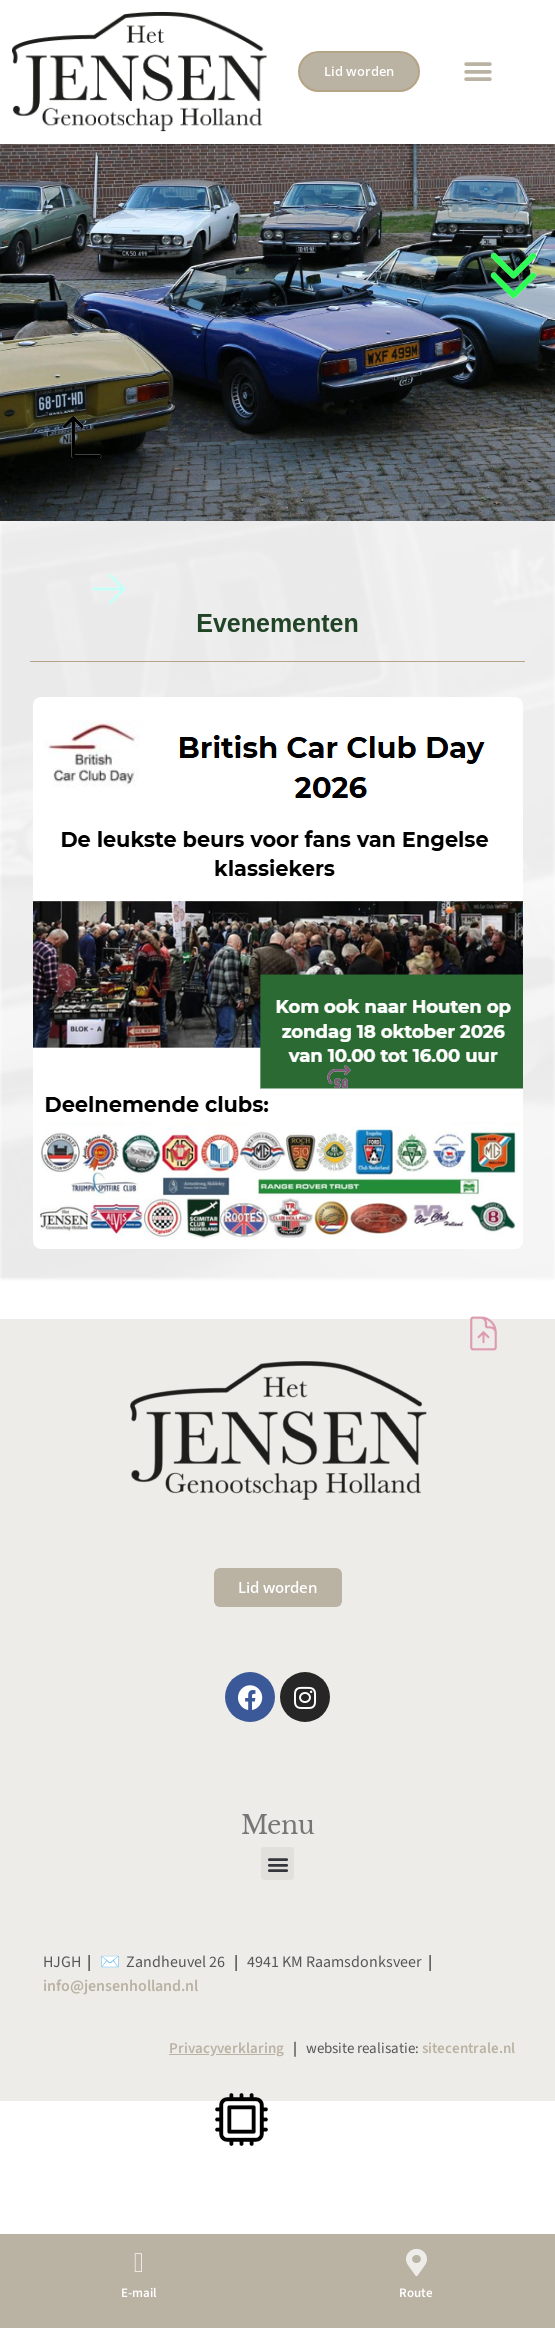 The image size is (555, 2328). What do you see at coordinates (82, 437) in the screenshot?
I see `go back and up to previous level` at bounding box center [82, 437].